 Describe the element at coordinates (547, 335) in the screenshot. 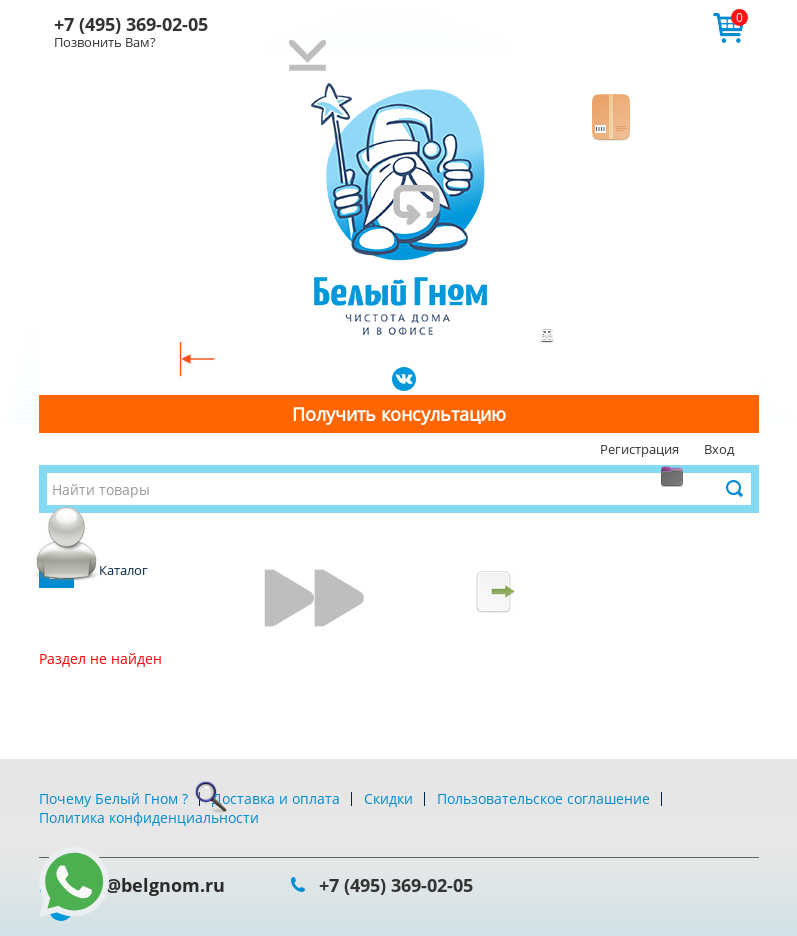

I see `fit content to window` at that location.